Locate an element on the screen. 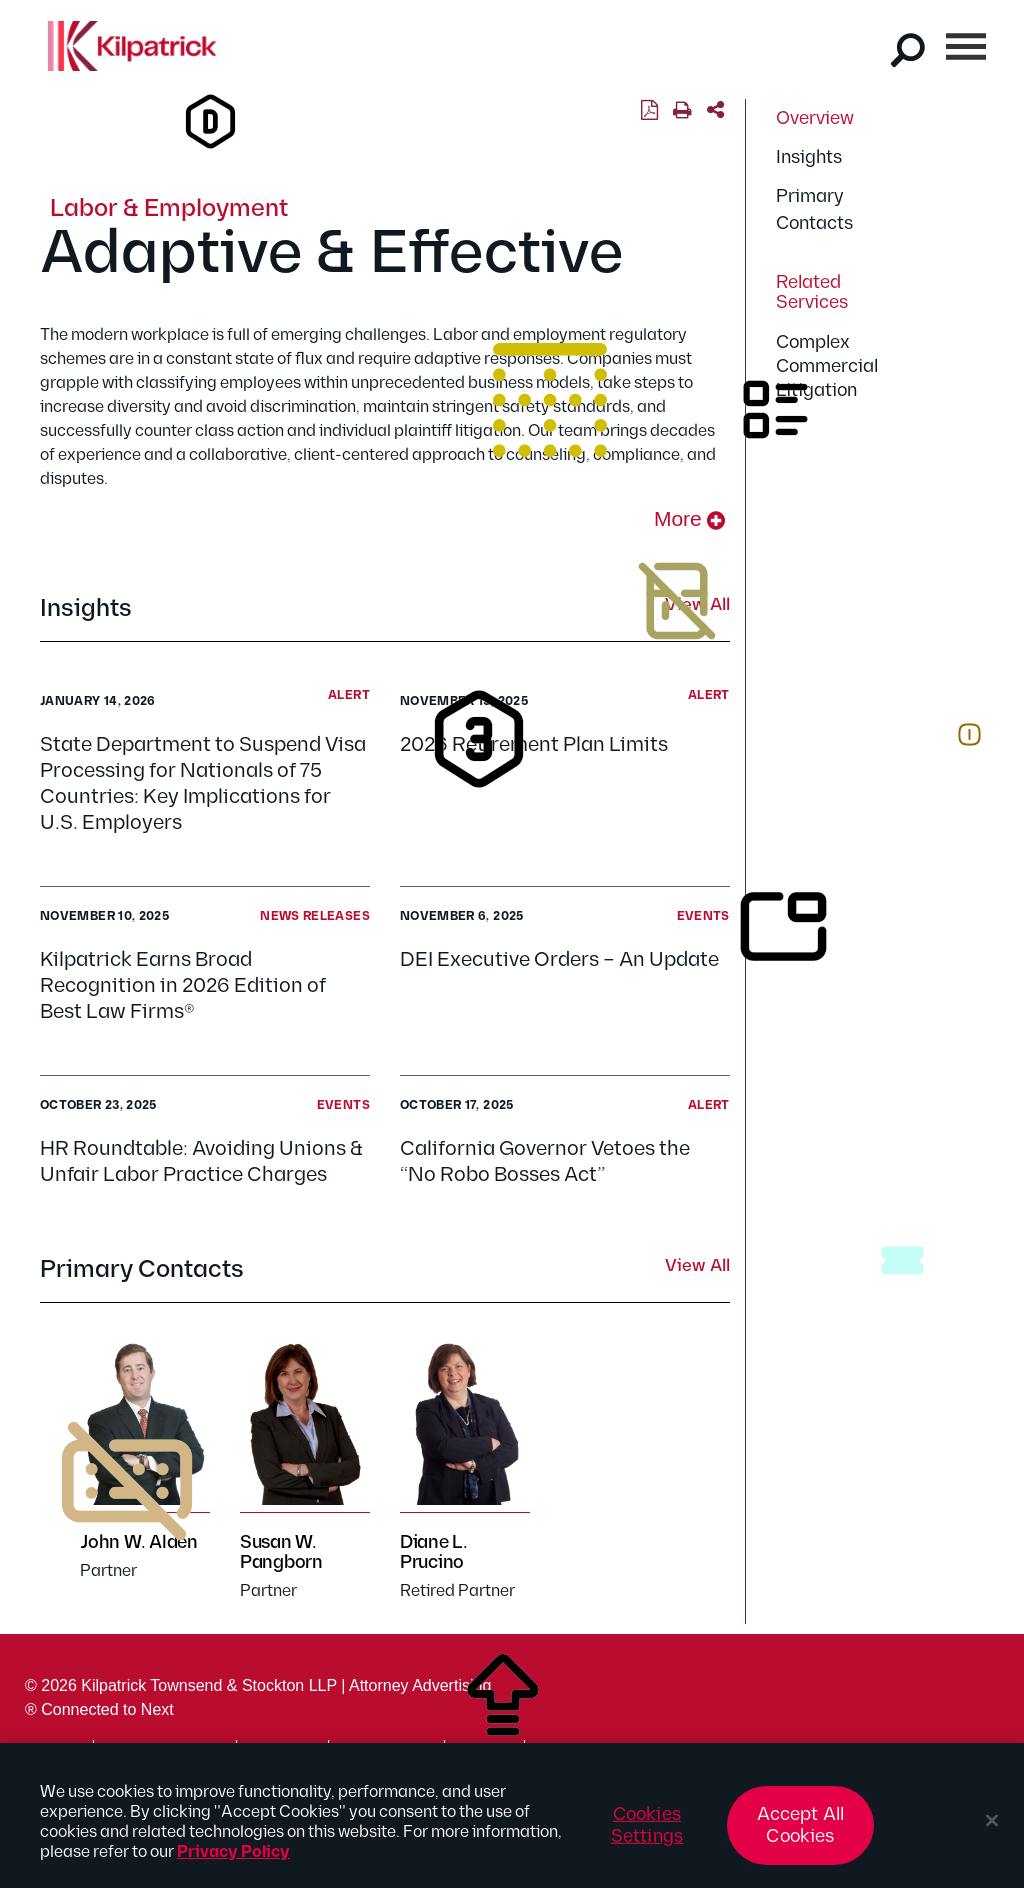  step 3 in a multi-step process is located at coordinates (479, 739).